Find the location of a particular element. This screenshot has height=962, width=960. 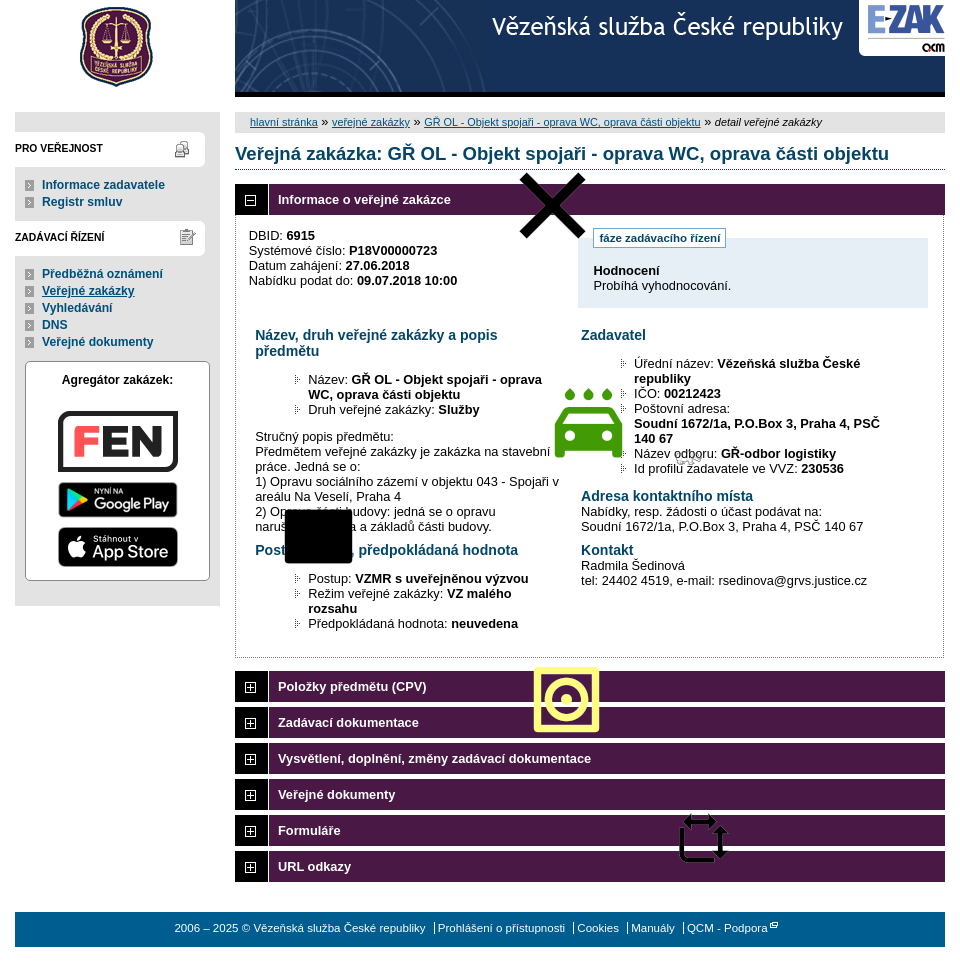

select a rectangular shape tool is located at coordinates (318, 536).